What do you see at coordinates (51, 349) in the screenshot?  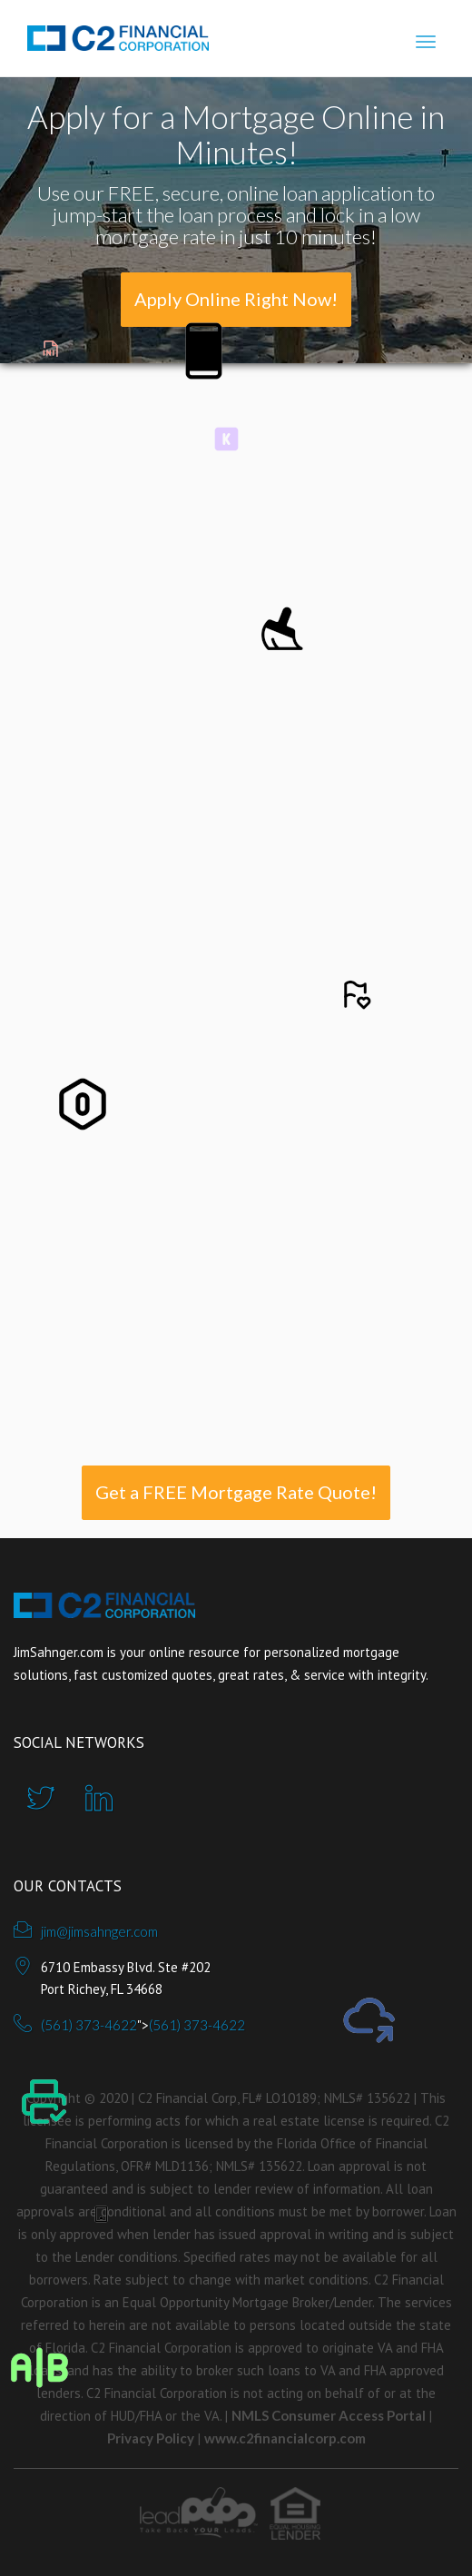 I see `open or view an INI configuration file` at bounding box center [51, 349].